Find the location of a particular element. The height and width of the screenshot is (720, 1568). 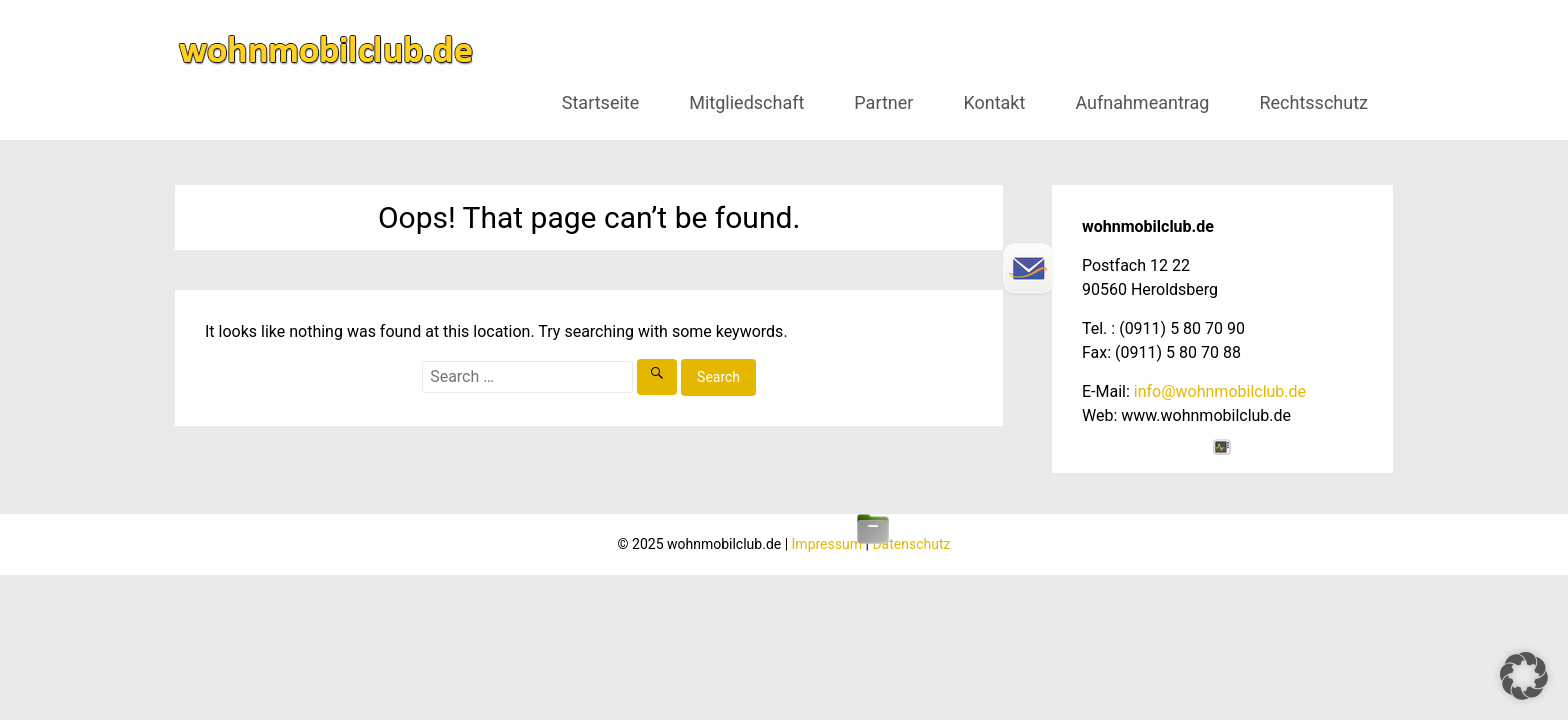

open the file manager is located at coordinates (873, 529).